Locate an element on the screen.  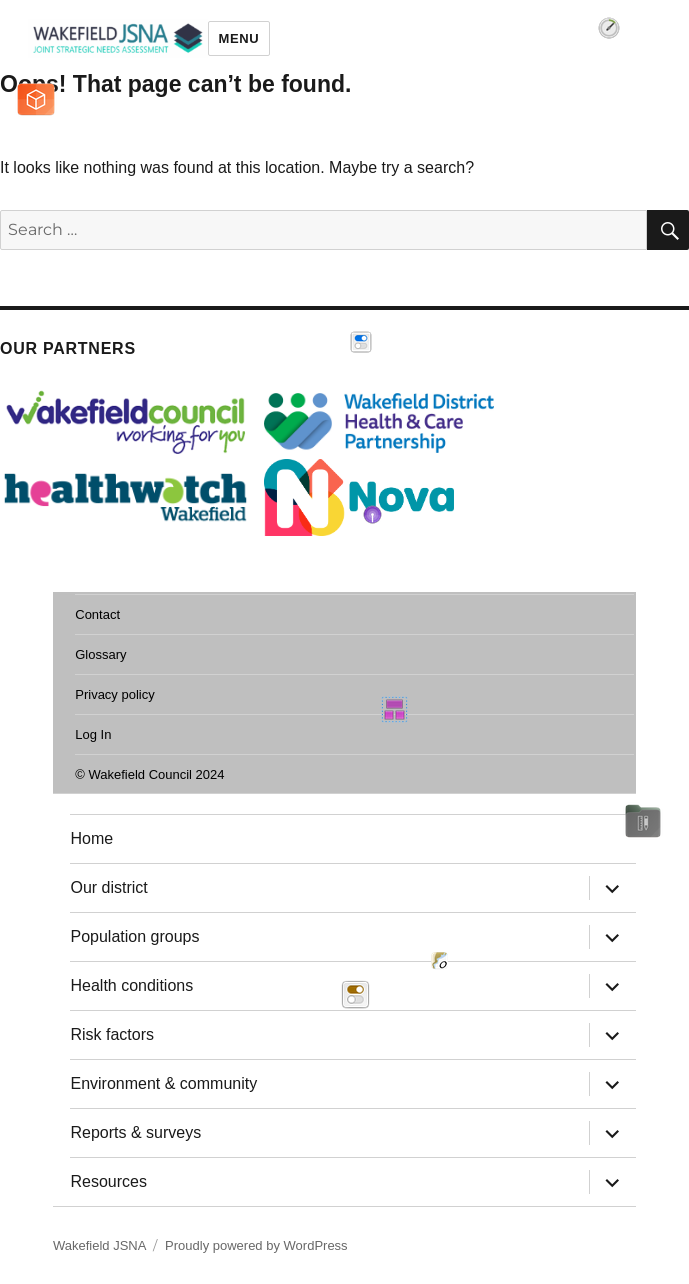
open the podcasts app is located at coordinates (372, 514).